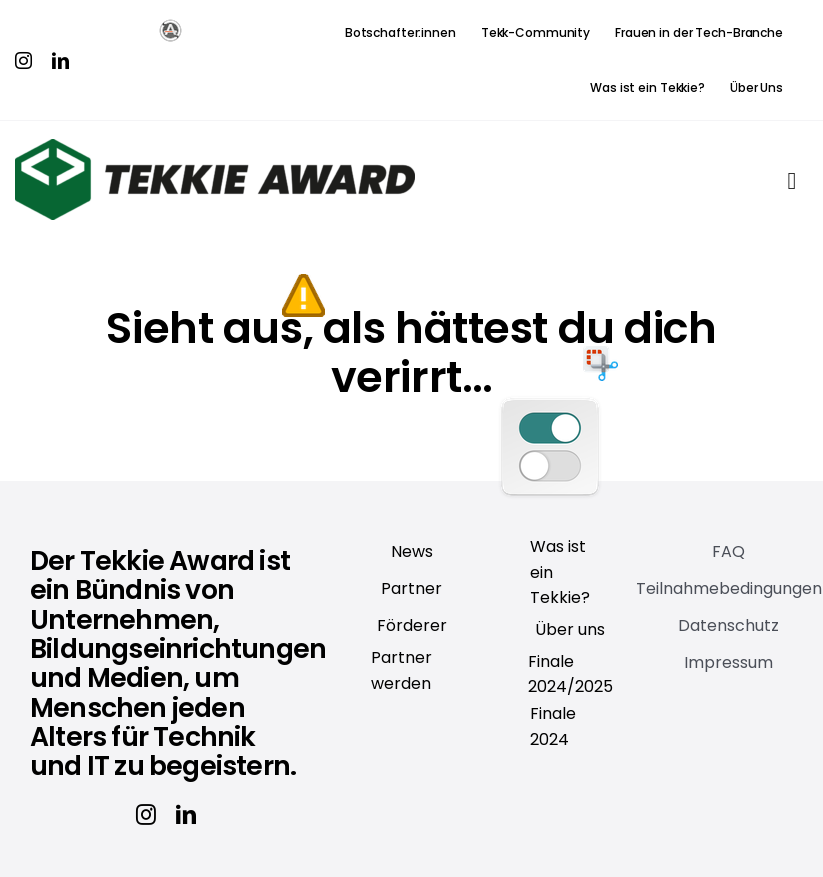 The height and width of the screenshot is (877, 823). I want to click on open snipping tool to capture a screenshot, so click(600, 363).